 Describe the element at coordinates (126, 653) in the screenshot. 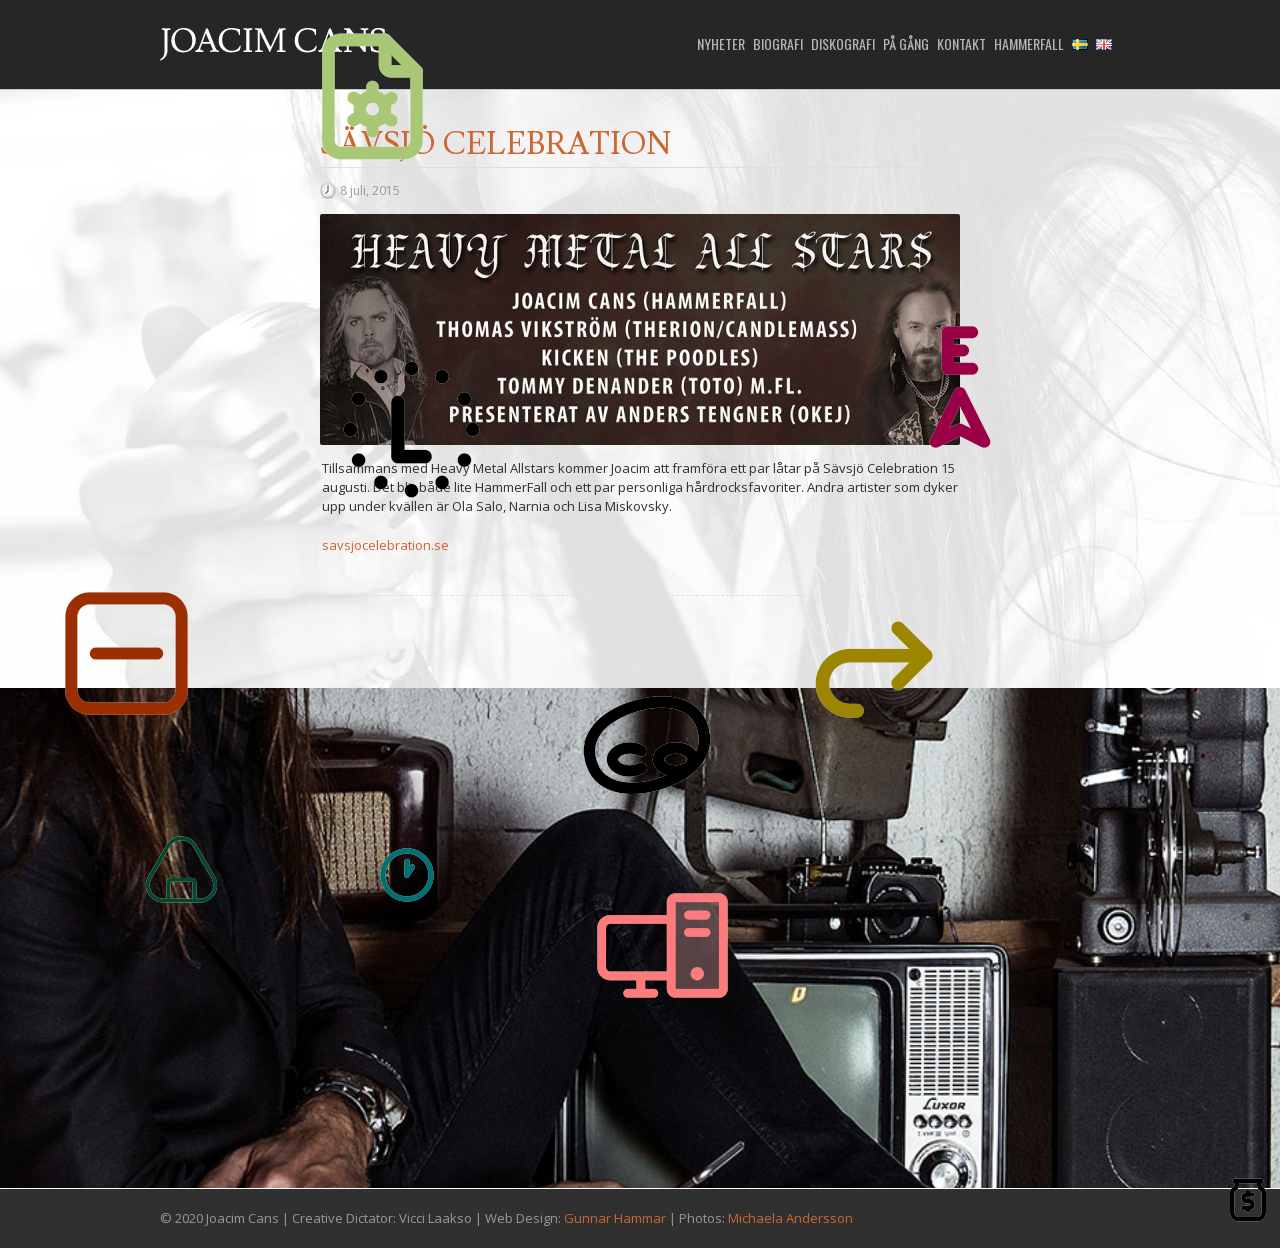

I see `flat dry laundry care instruction` at that location.